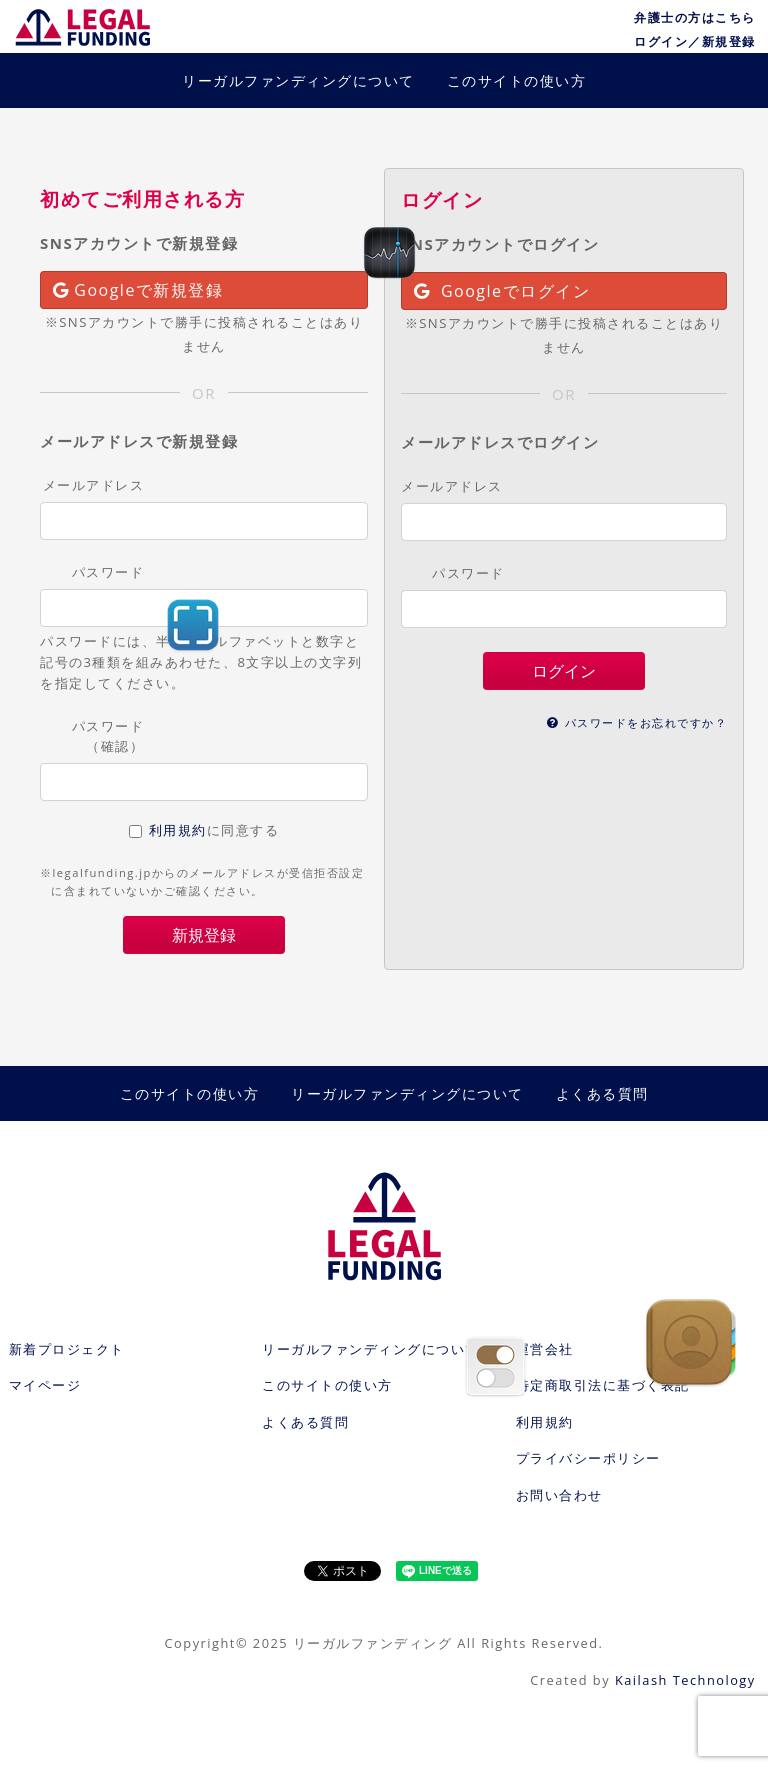  What do you see at coordinates (495, 1366) in the screenshot?
I see `open gnome tweaks settings` at bounding box center [495, 1366].